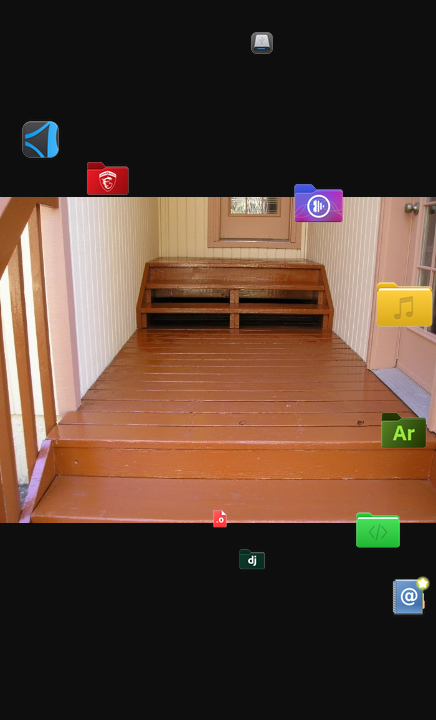 This screenshot has width=436, height=720. What do you see at coordinates (262, 43) in the screenshot?
I see `launch ventoy bootable usb creation tool` at bounding box center [262, 43].